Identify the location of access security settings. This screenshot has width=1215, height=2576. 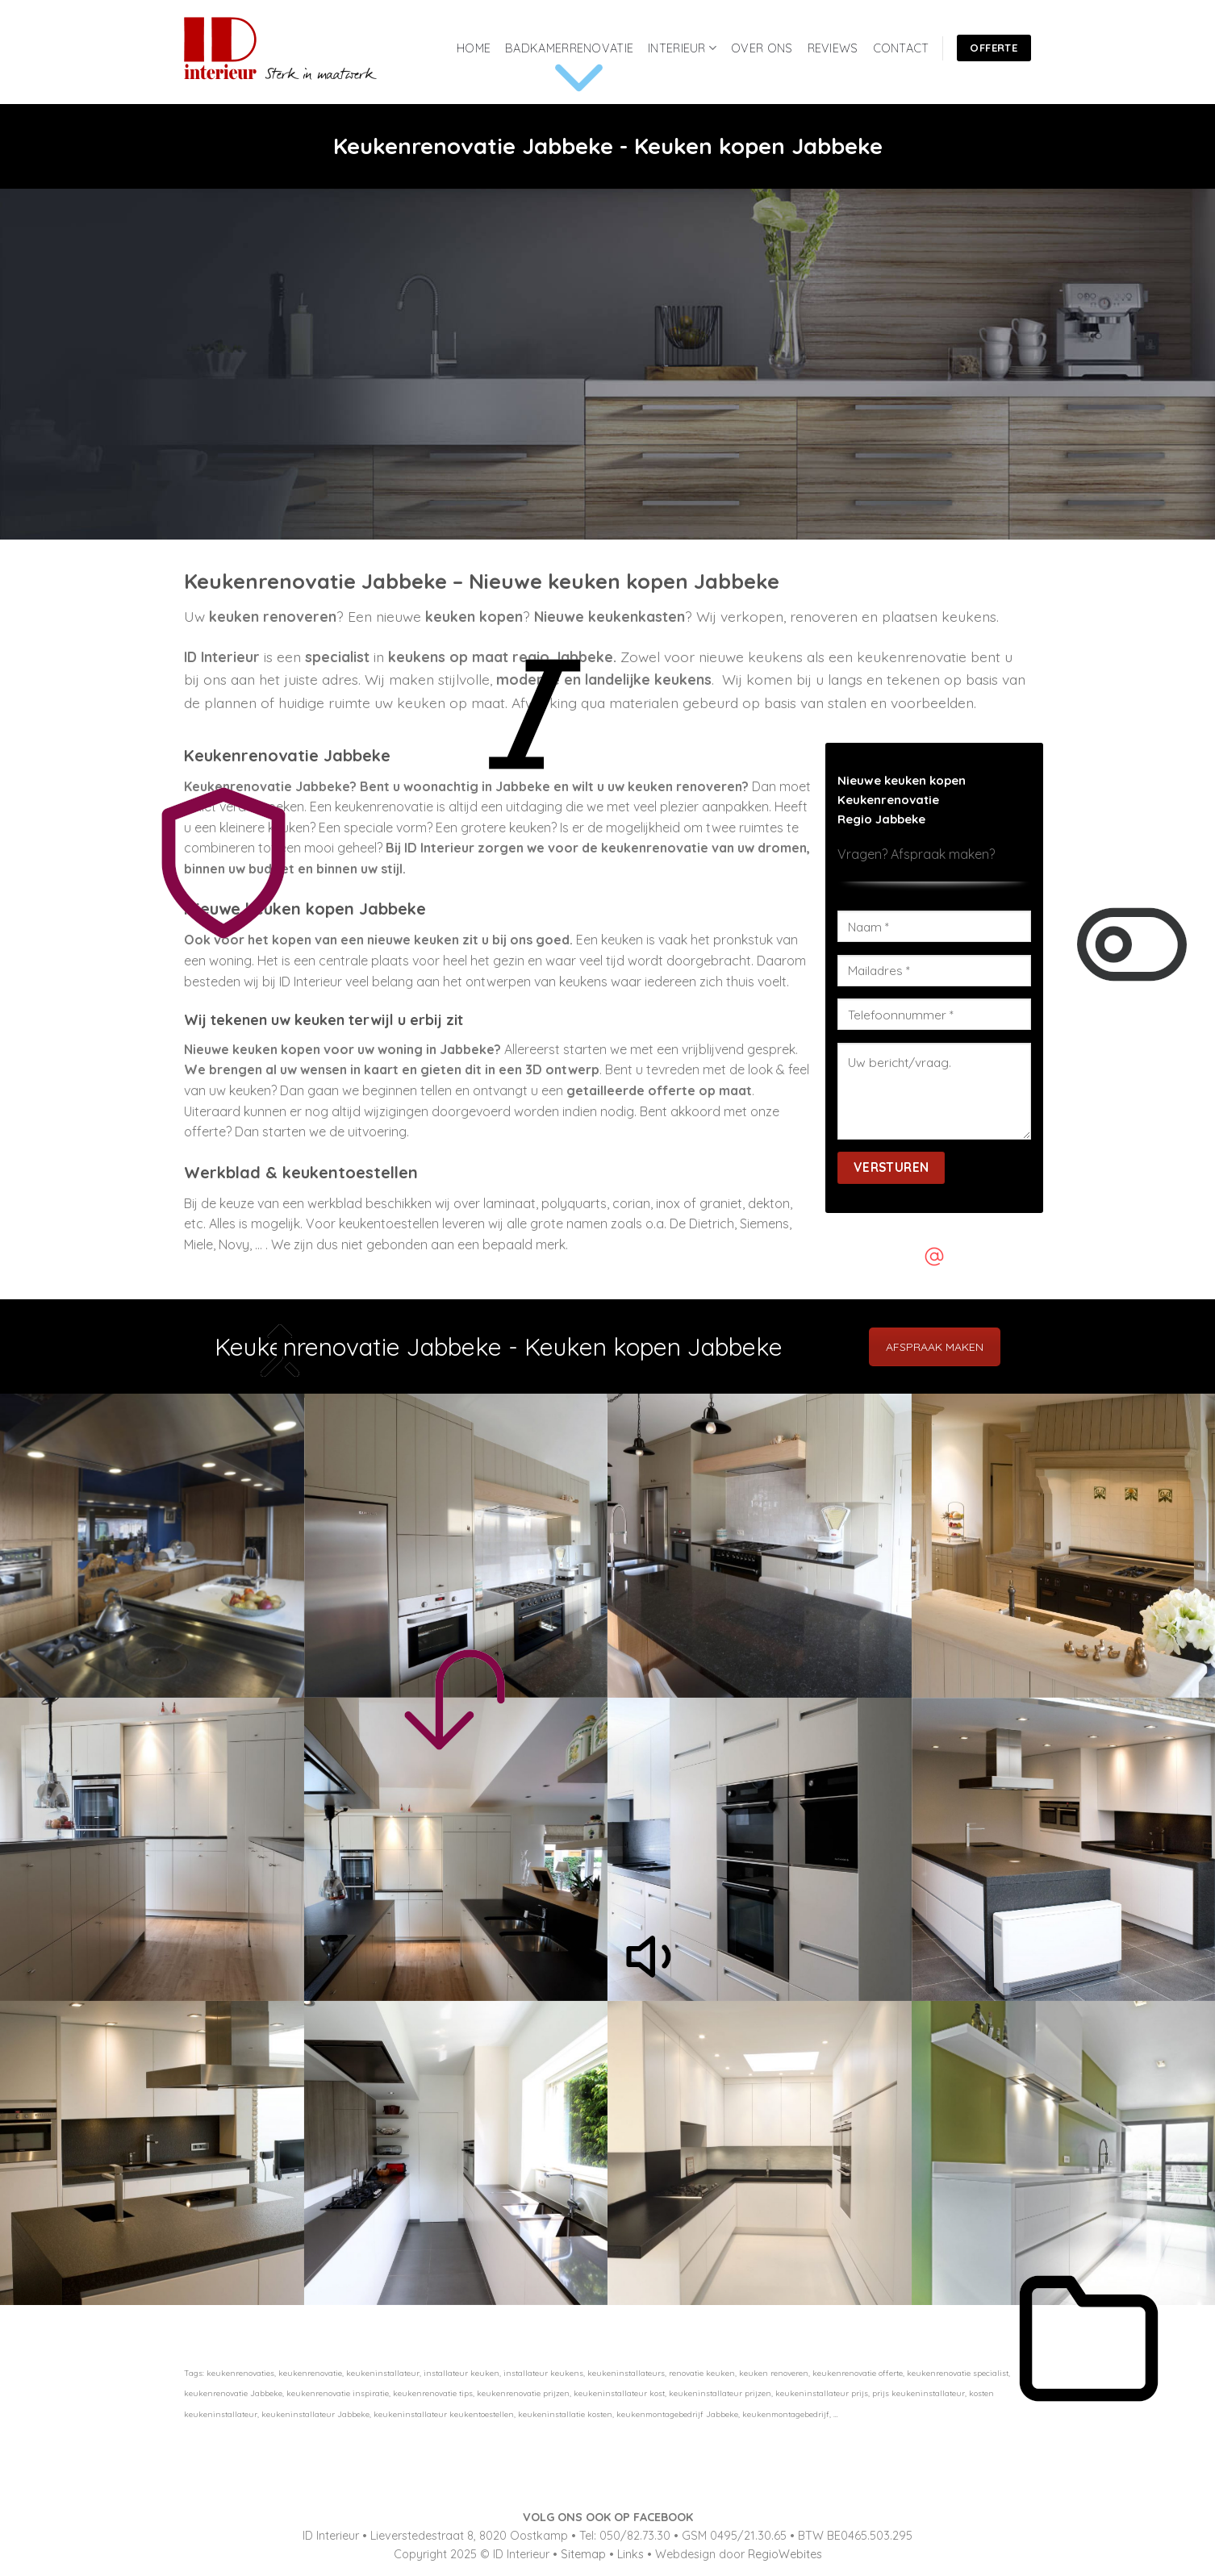
(223, 863).